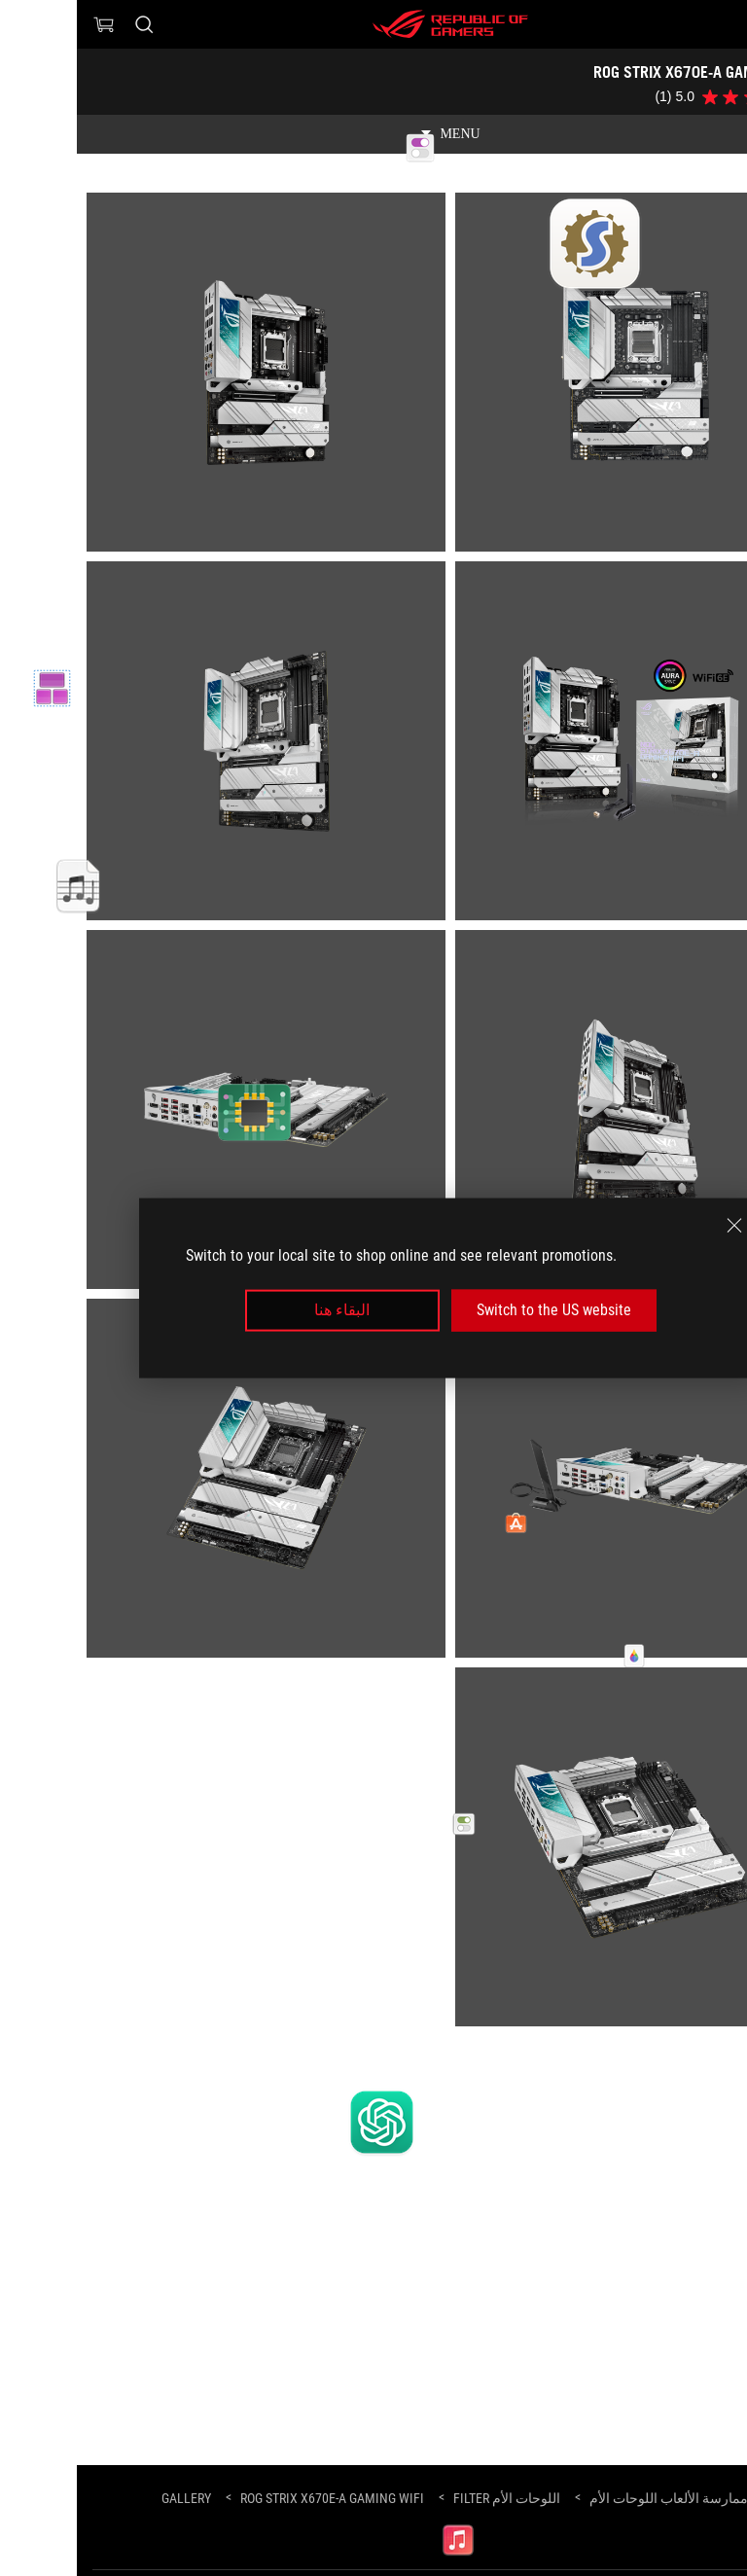 This screenshot has height=2576, width=747. What do you see at coordinates (381, 2122) in the screenshot?
I see `open ChatGPT app` at bounding box center [381, 2122].